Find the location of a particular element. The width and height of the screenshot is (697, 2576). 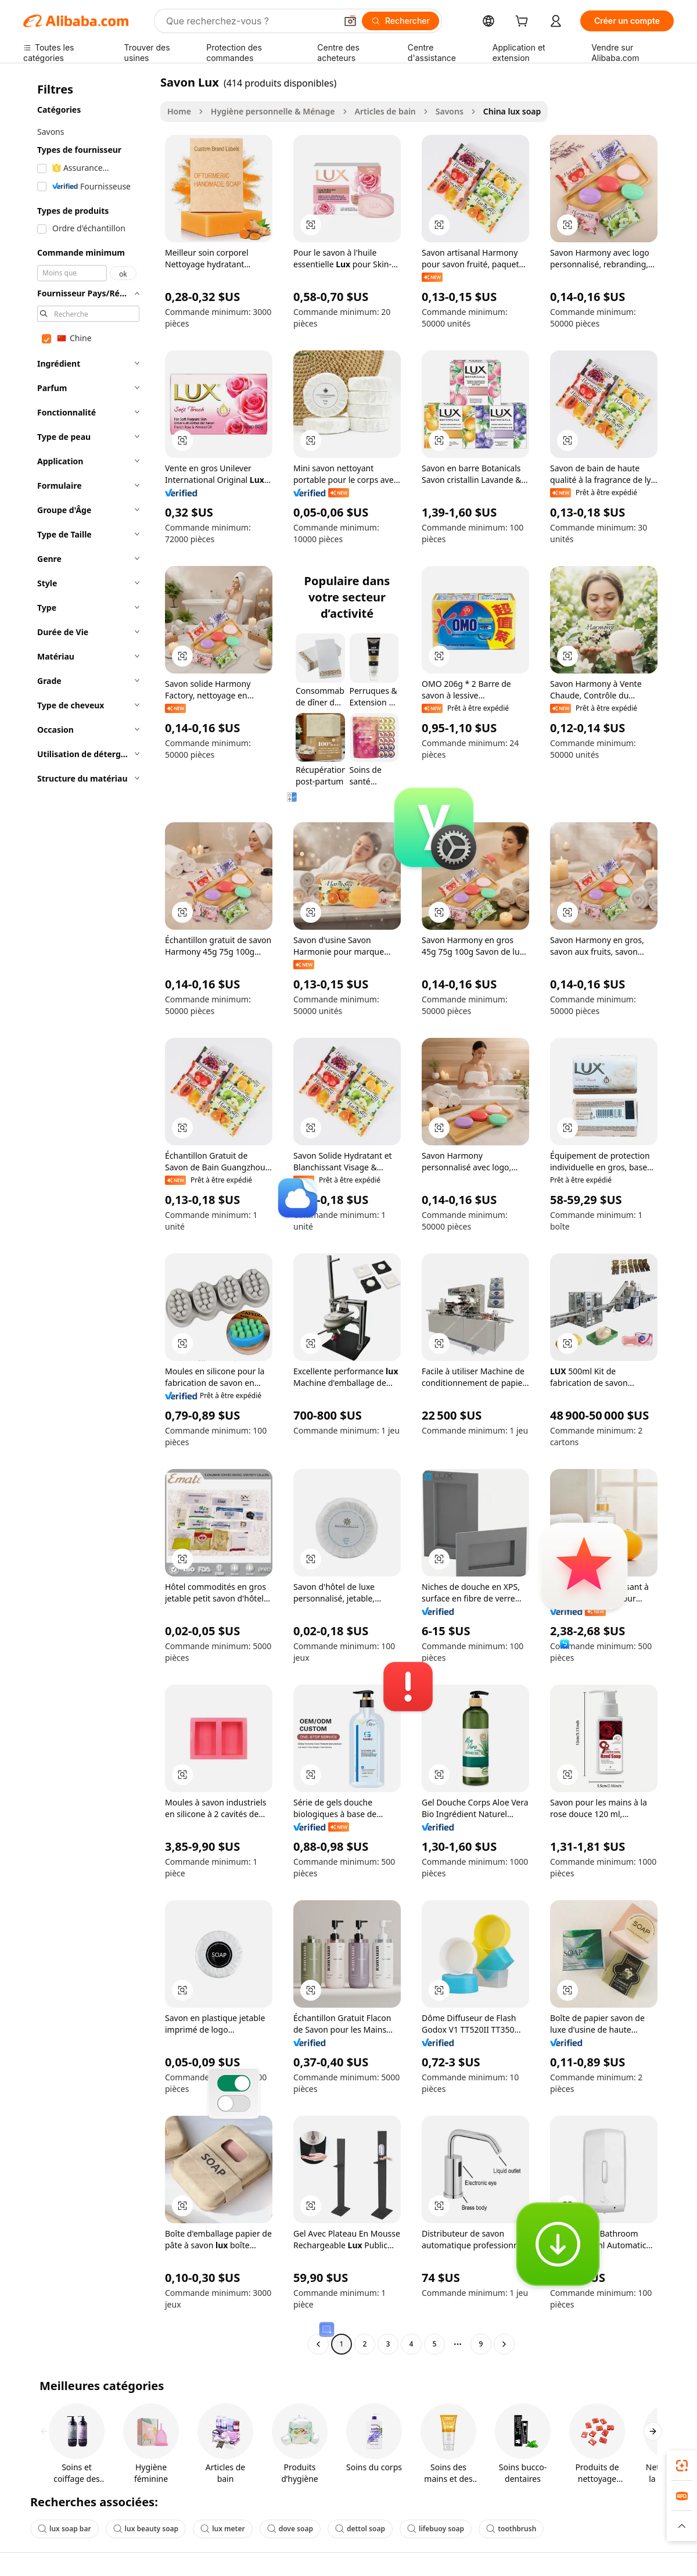

access download settings or preferences is located at coordinates (558, 2245).